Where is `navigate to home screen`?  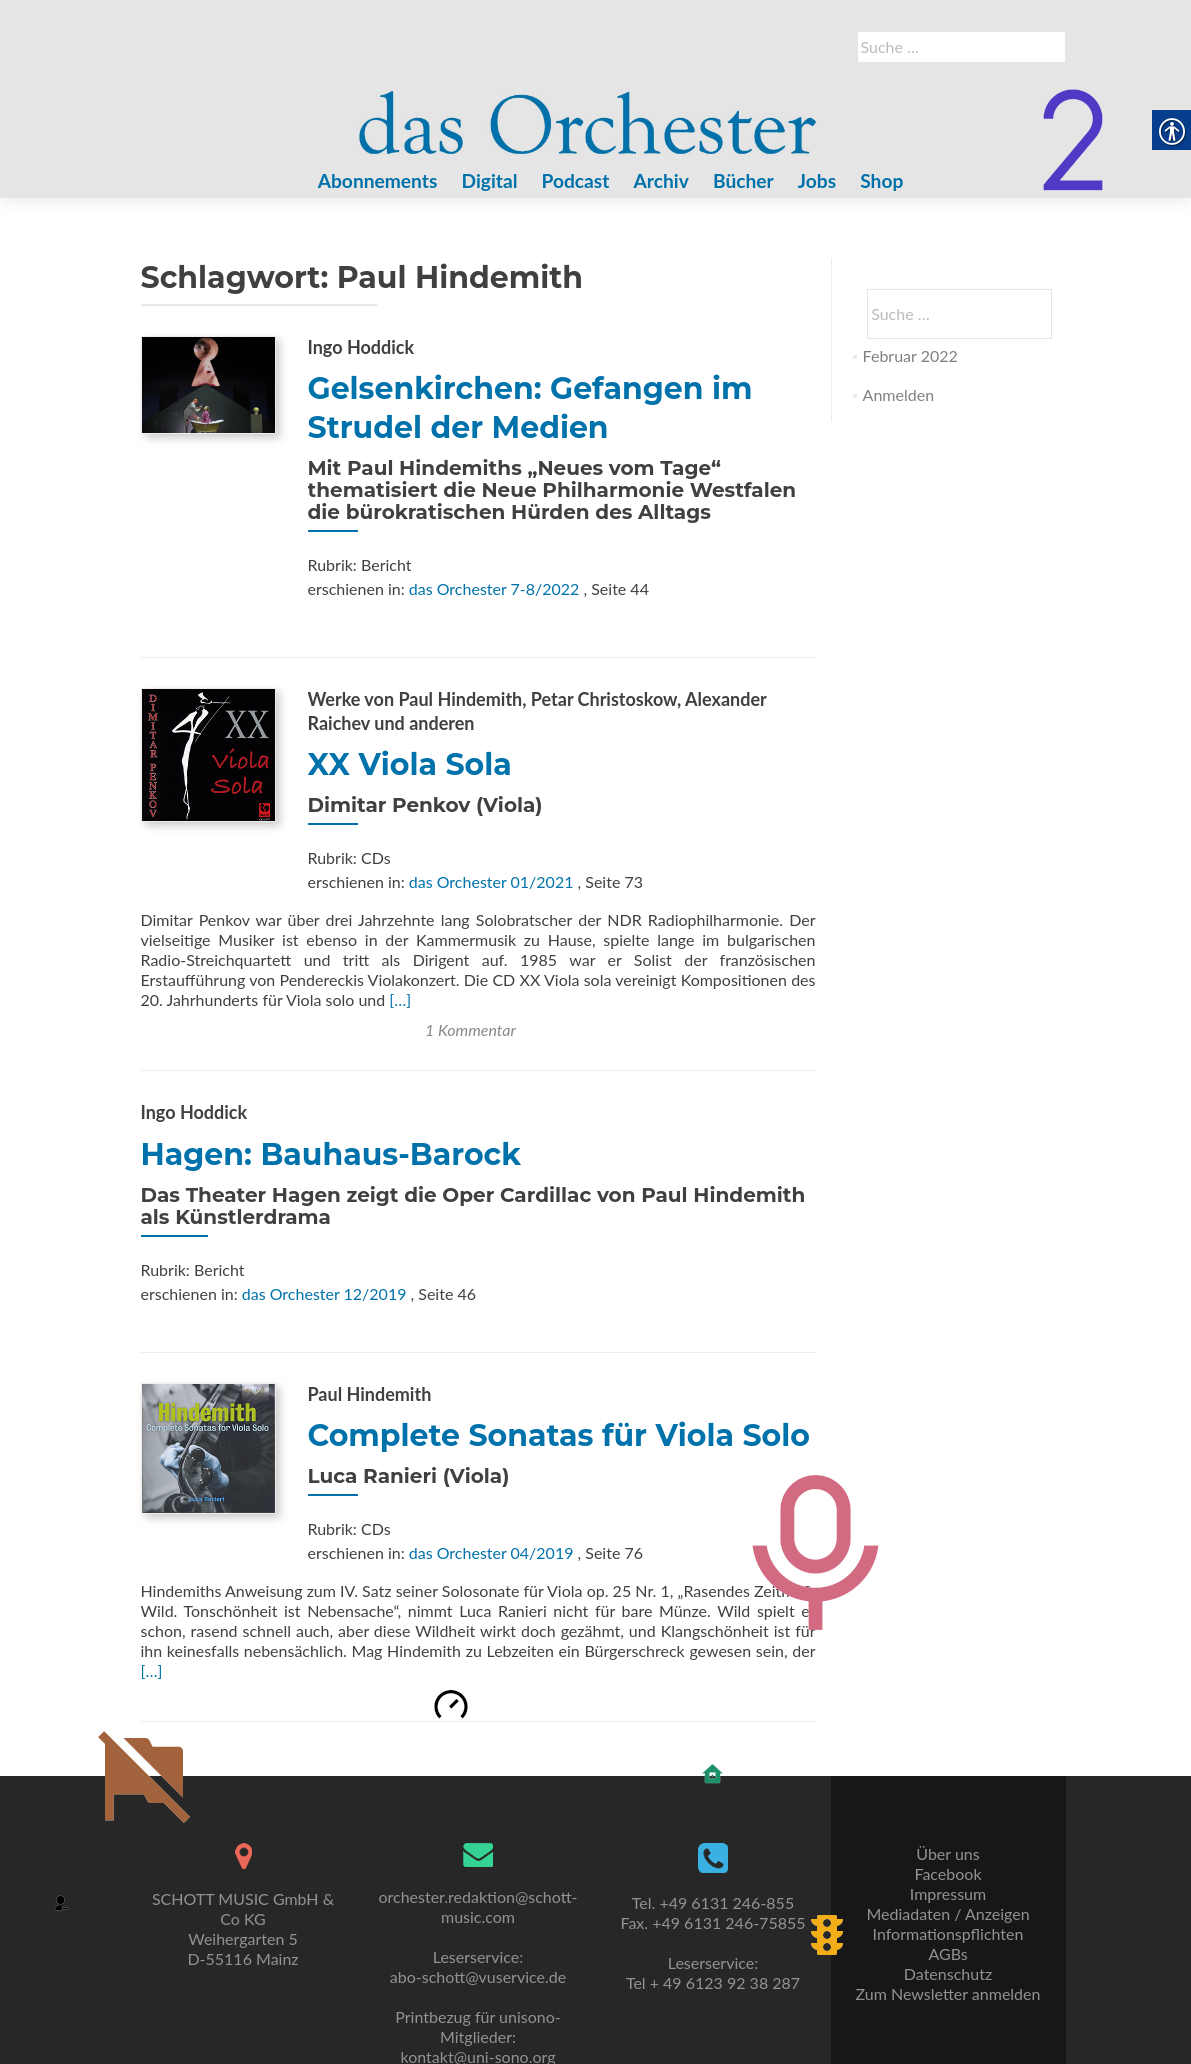 navigate to home screen is located at coordinates (712, 1774).